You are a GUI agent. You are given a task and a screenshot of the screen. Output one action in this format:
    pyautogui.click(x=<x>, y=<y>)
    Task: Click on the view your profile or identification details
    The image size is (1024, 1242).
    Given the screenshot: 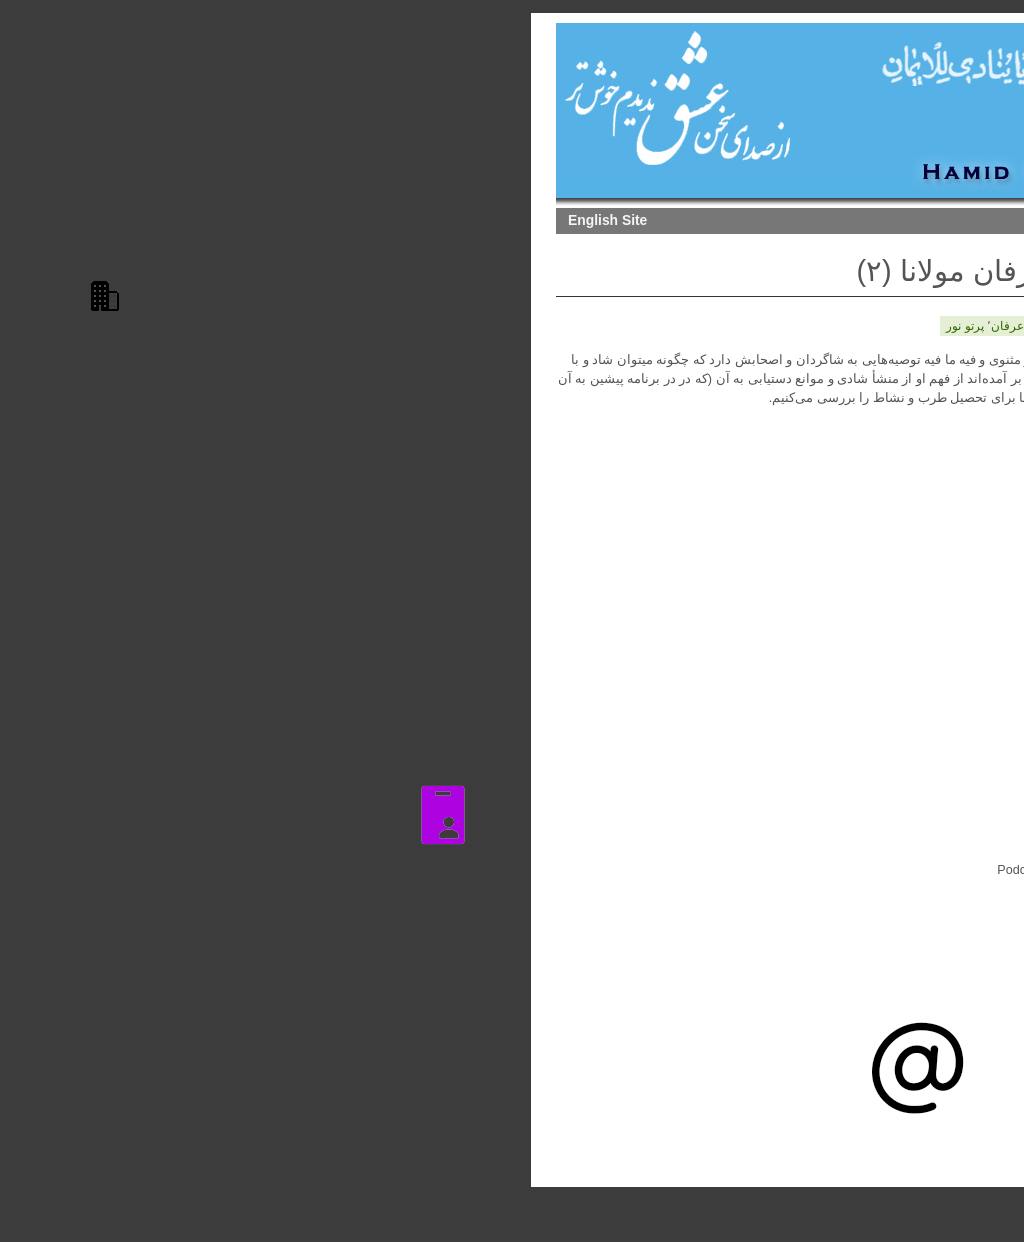 What is the action you would take?
    pyautogui.click(x=443, y=815)
    